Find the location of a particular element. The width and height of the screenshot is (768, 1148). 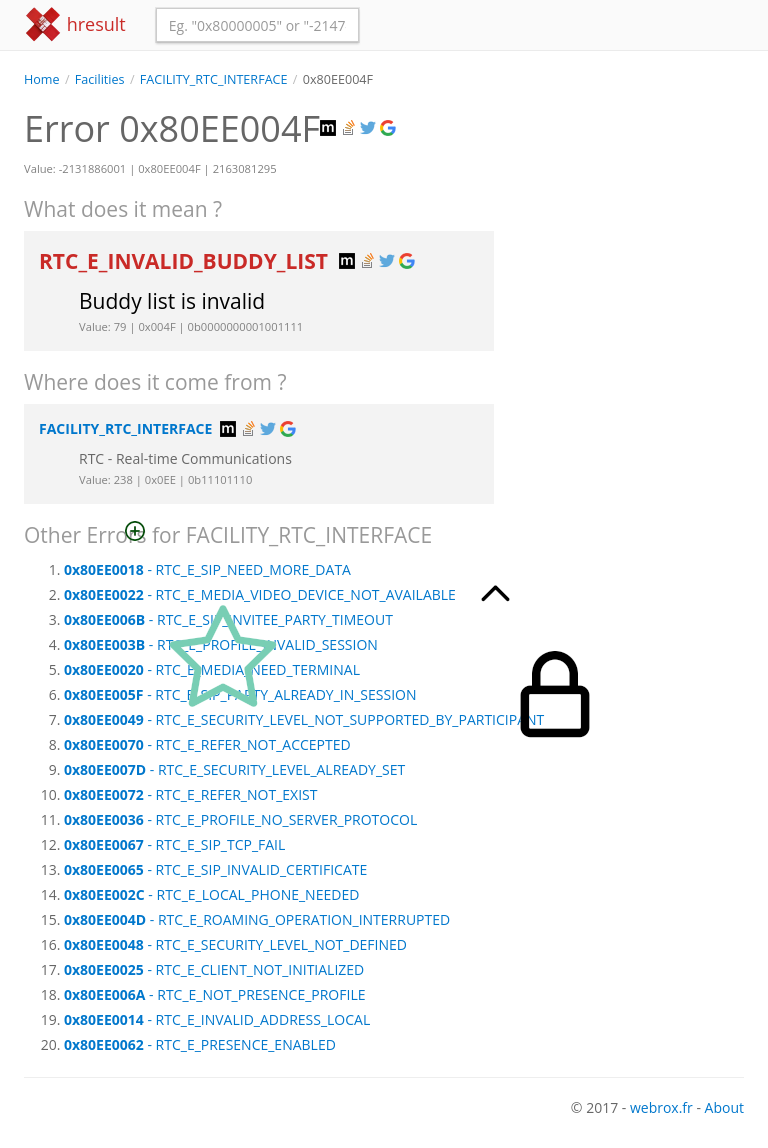

indicates a locked or secure item is located at coordinates (555, 697).